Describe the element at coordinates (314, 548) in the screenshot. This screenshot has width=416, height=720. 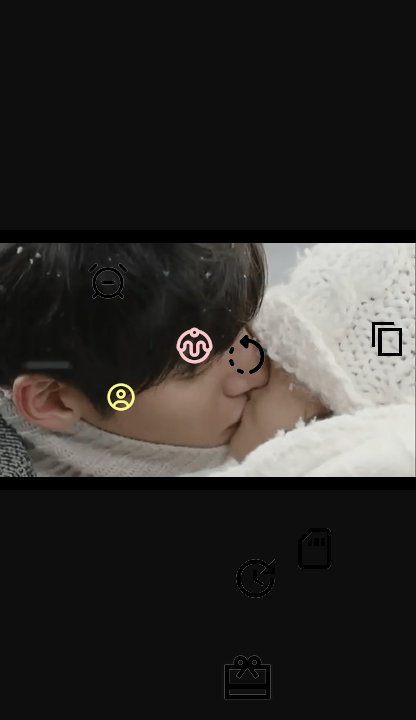
I see `access sd card storage settings` at that location.